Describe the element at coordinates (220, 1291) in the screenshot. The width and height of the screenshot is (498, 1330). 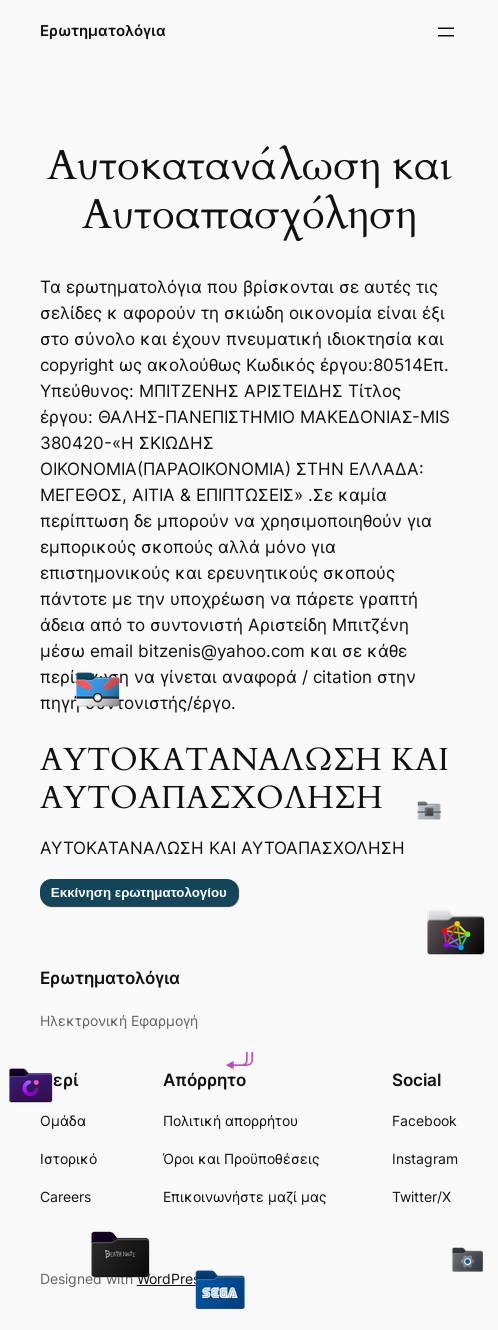
I see `open folder containing sega games or files` at that location.